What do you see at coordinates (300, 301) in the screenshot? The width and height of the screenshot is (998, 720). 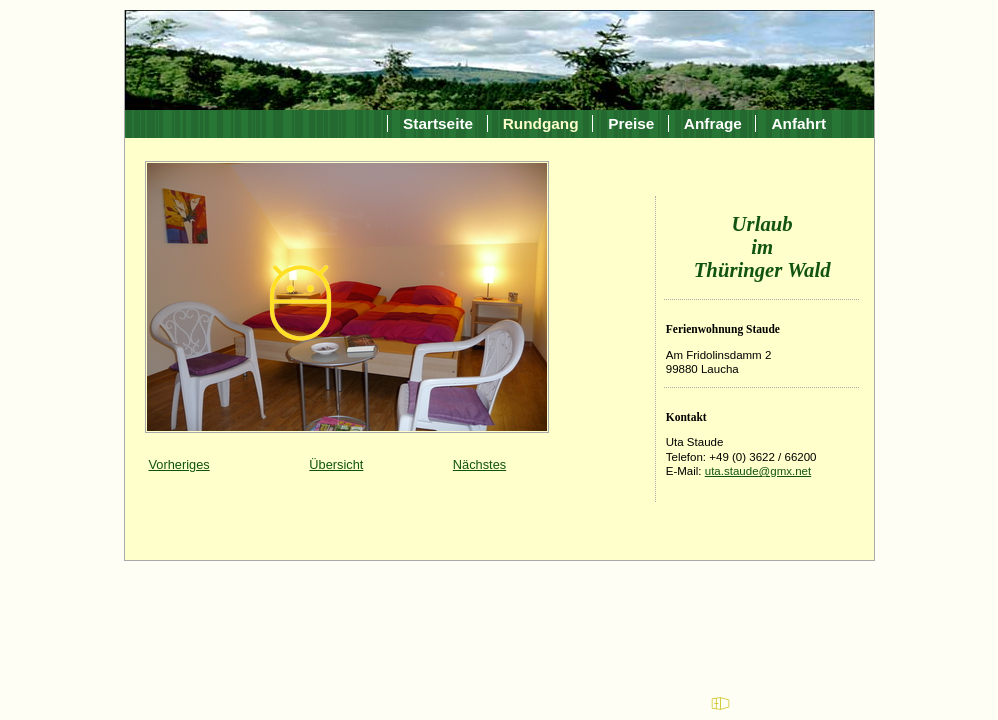 I see `android device or system settings` at bounding box center [300, 301].